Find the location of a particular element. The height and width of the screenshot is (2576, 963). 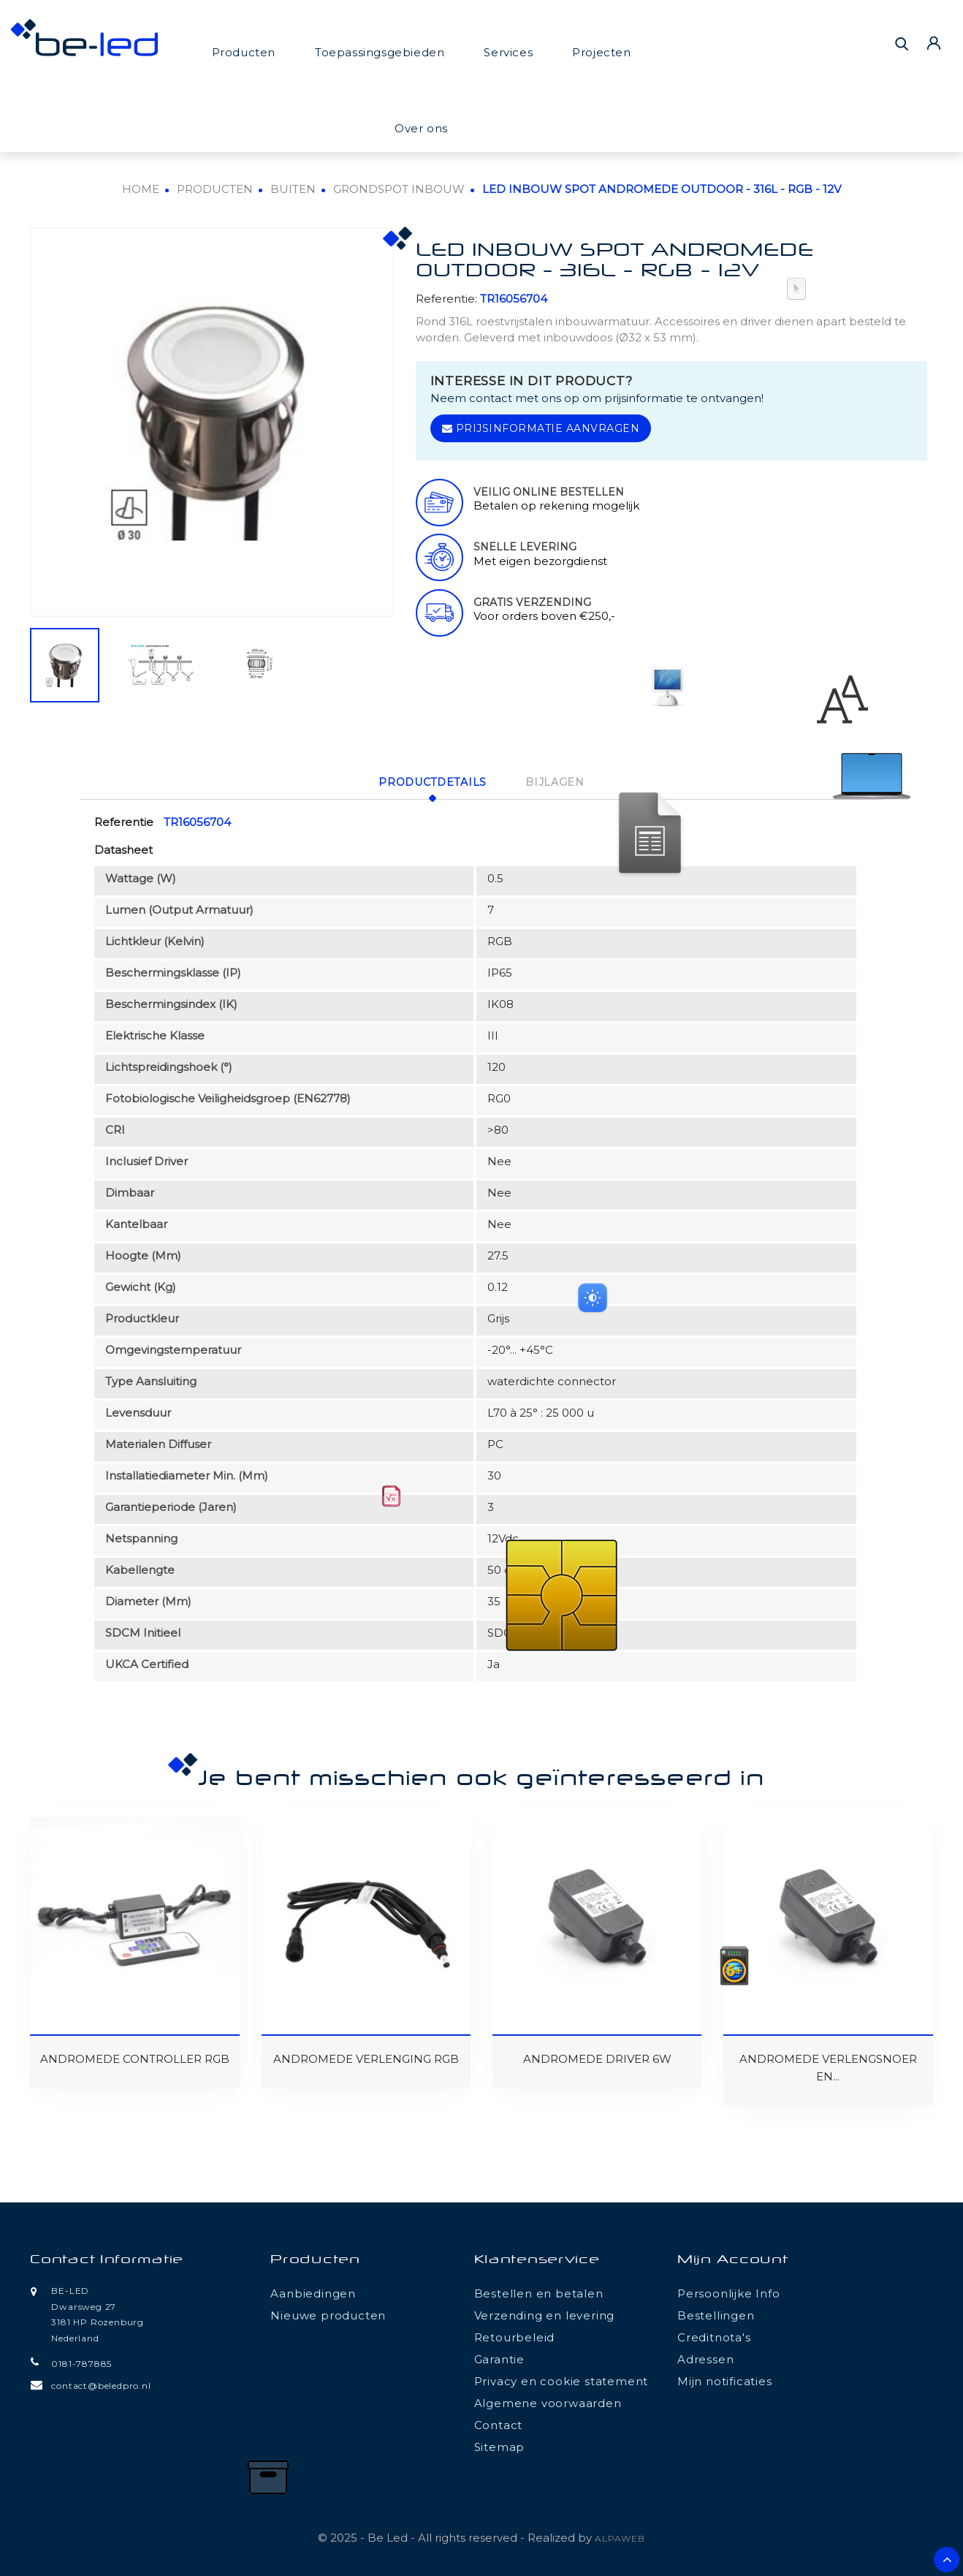

access archived emails is located at coordinates (268, 2477).